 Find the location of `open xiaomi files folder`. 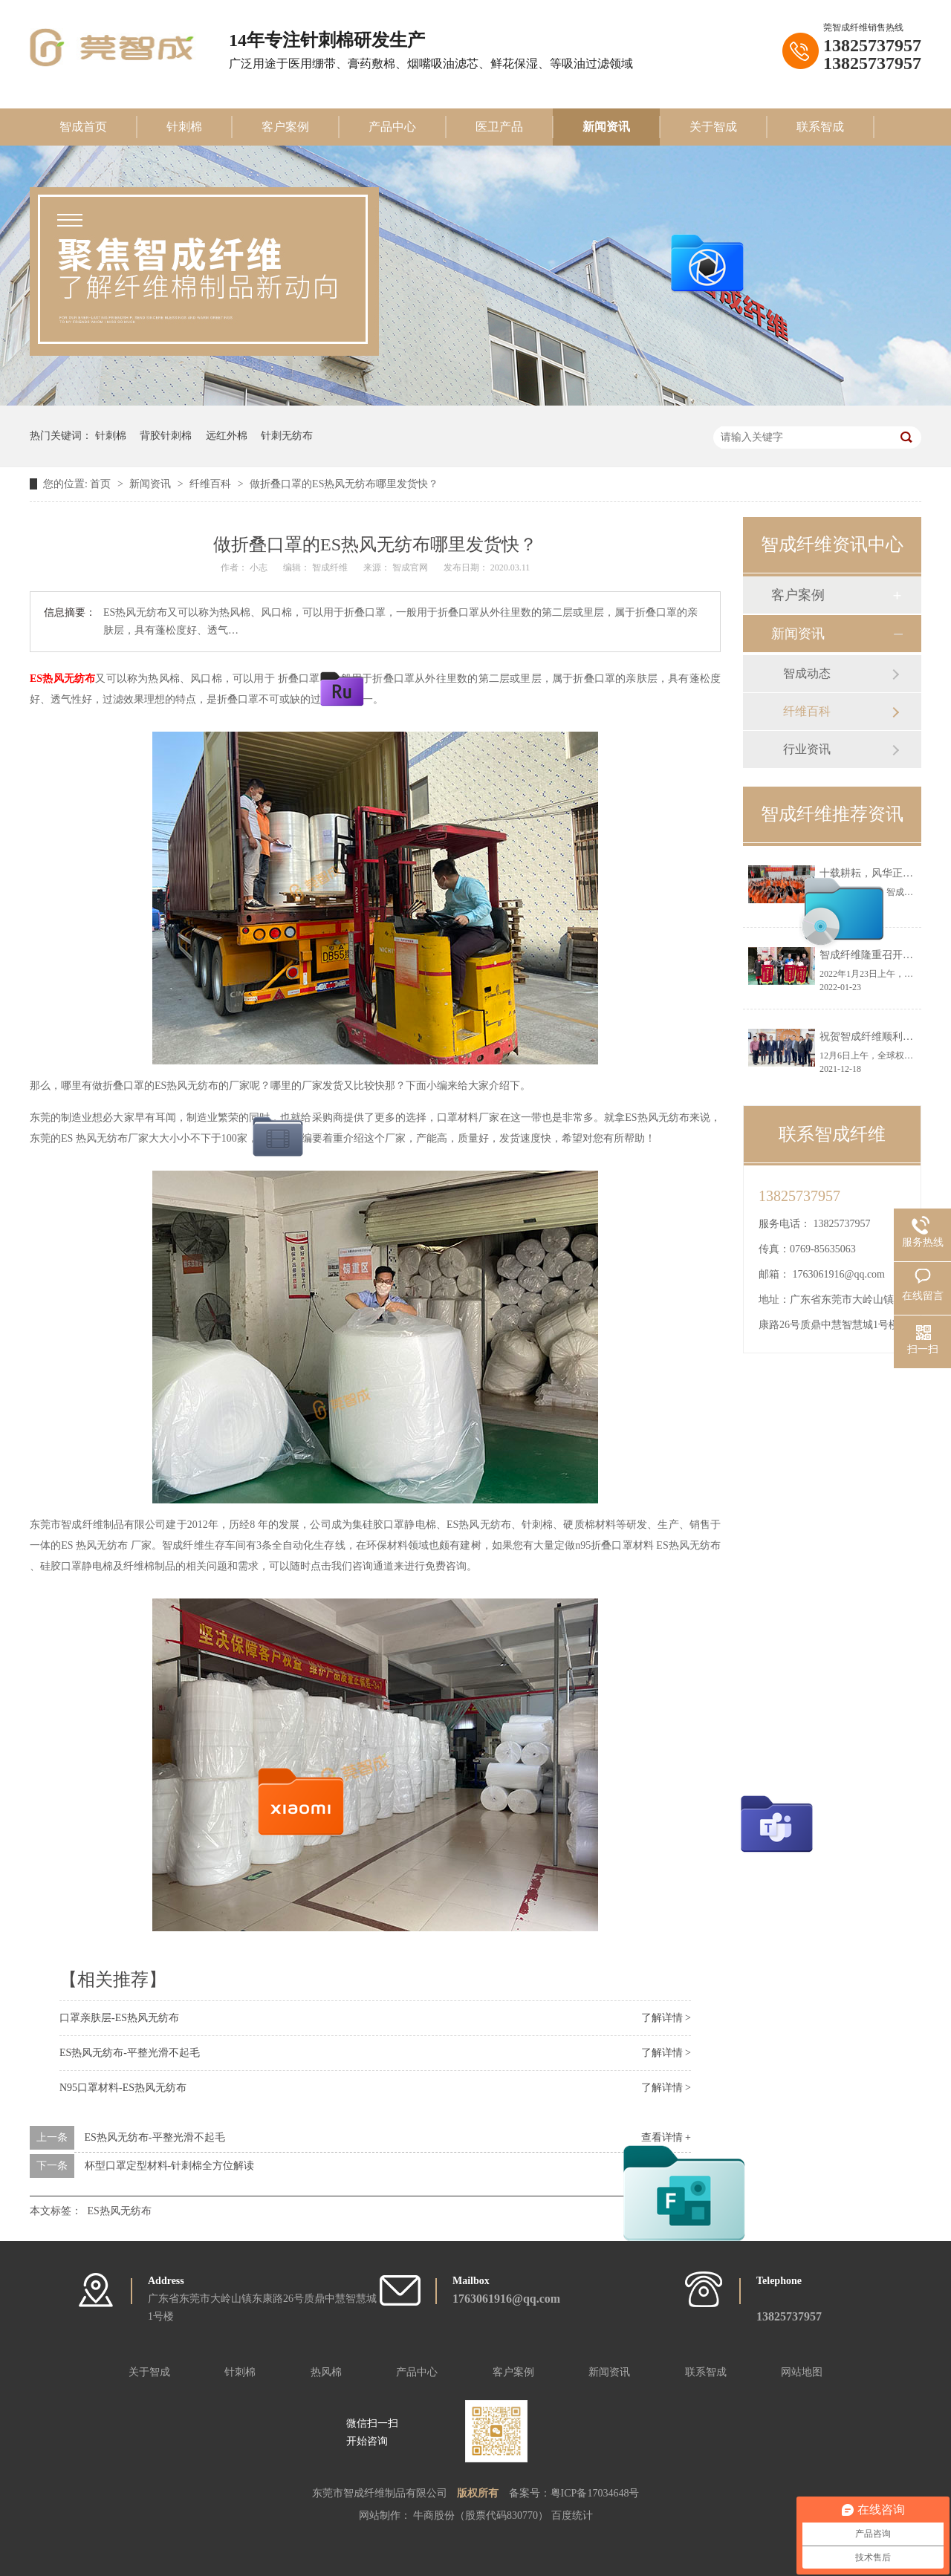

open xiaomi files folder is located at coordinates (300, 1803).